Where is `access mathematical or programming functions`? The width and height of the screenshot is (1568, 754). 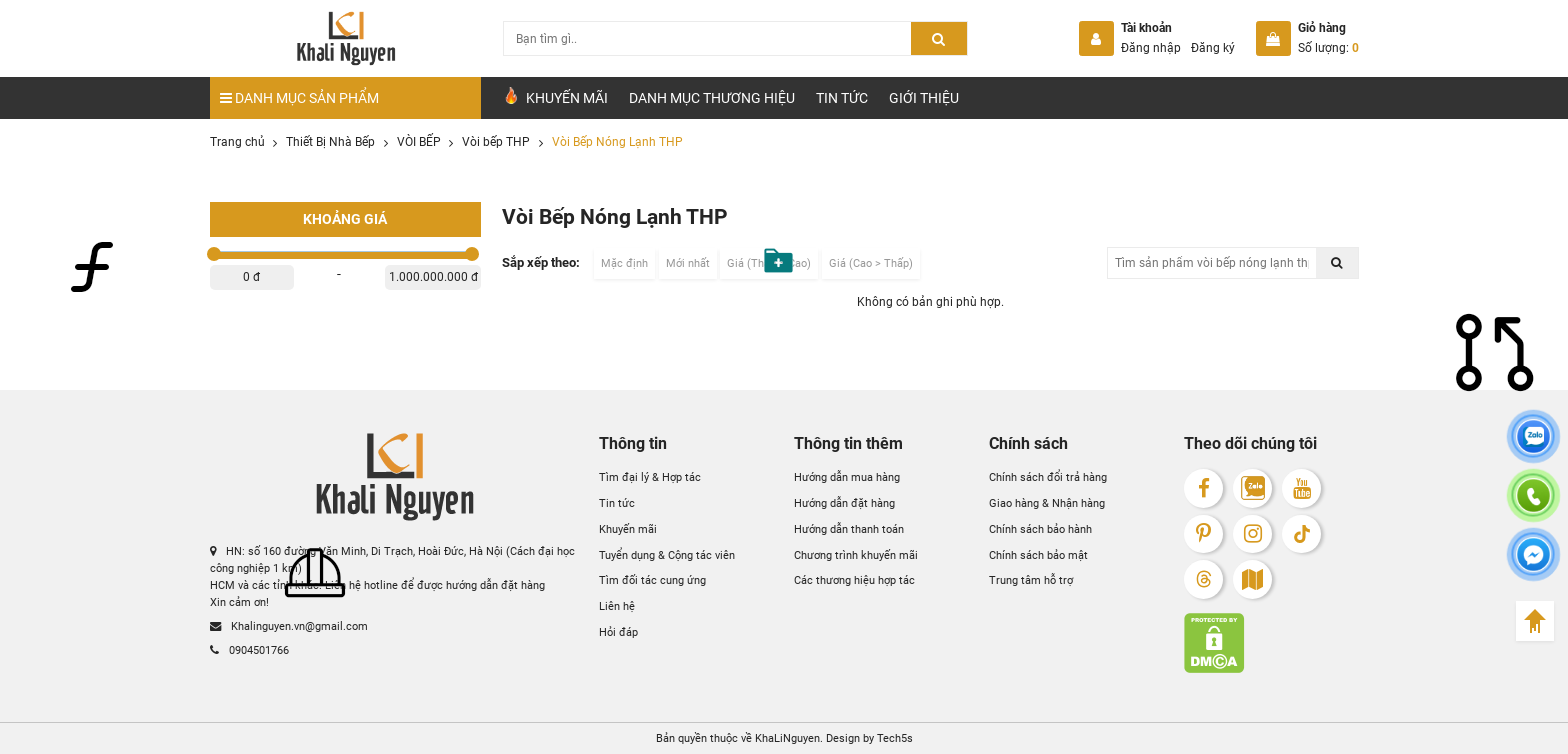
access mathematical or programming functions is located at coordinates (92, 267).